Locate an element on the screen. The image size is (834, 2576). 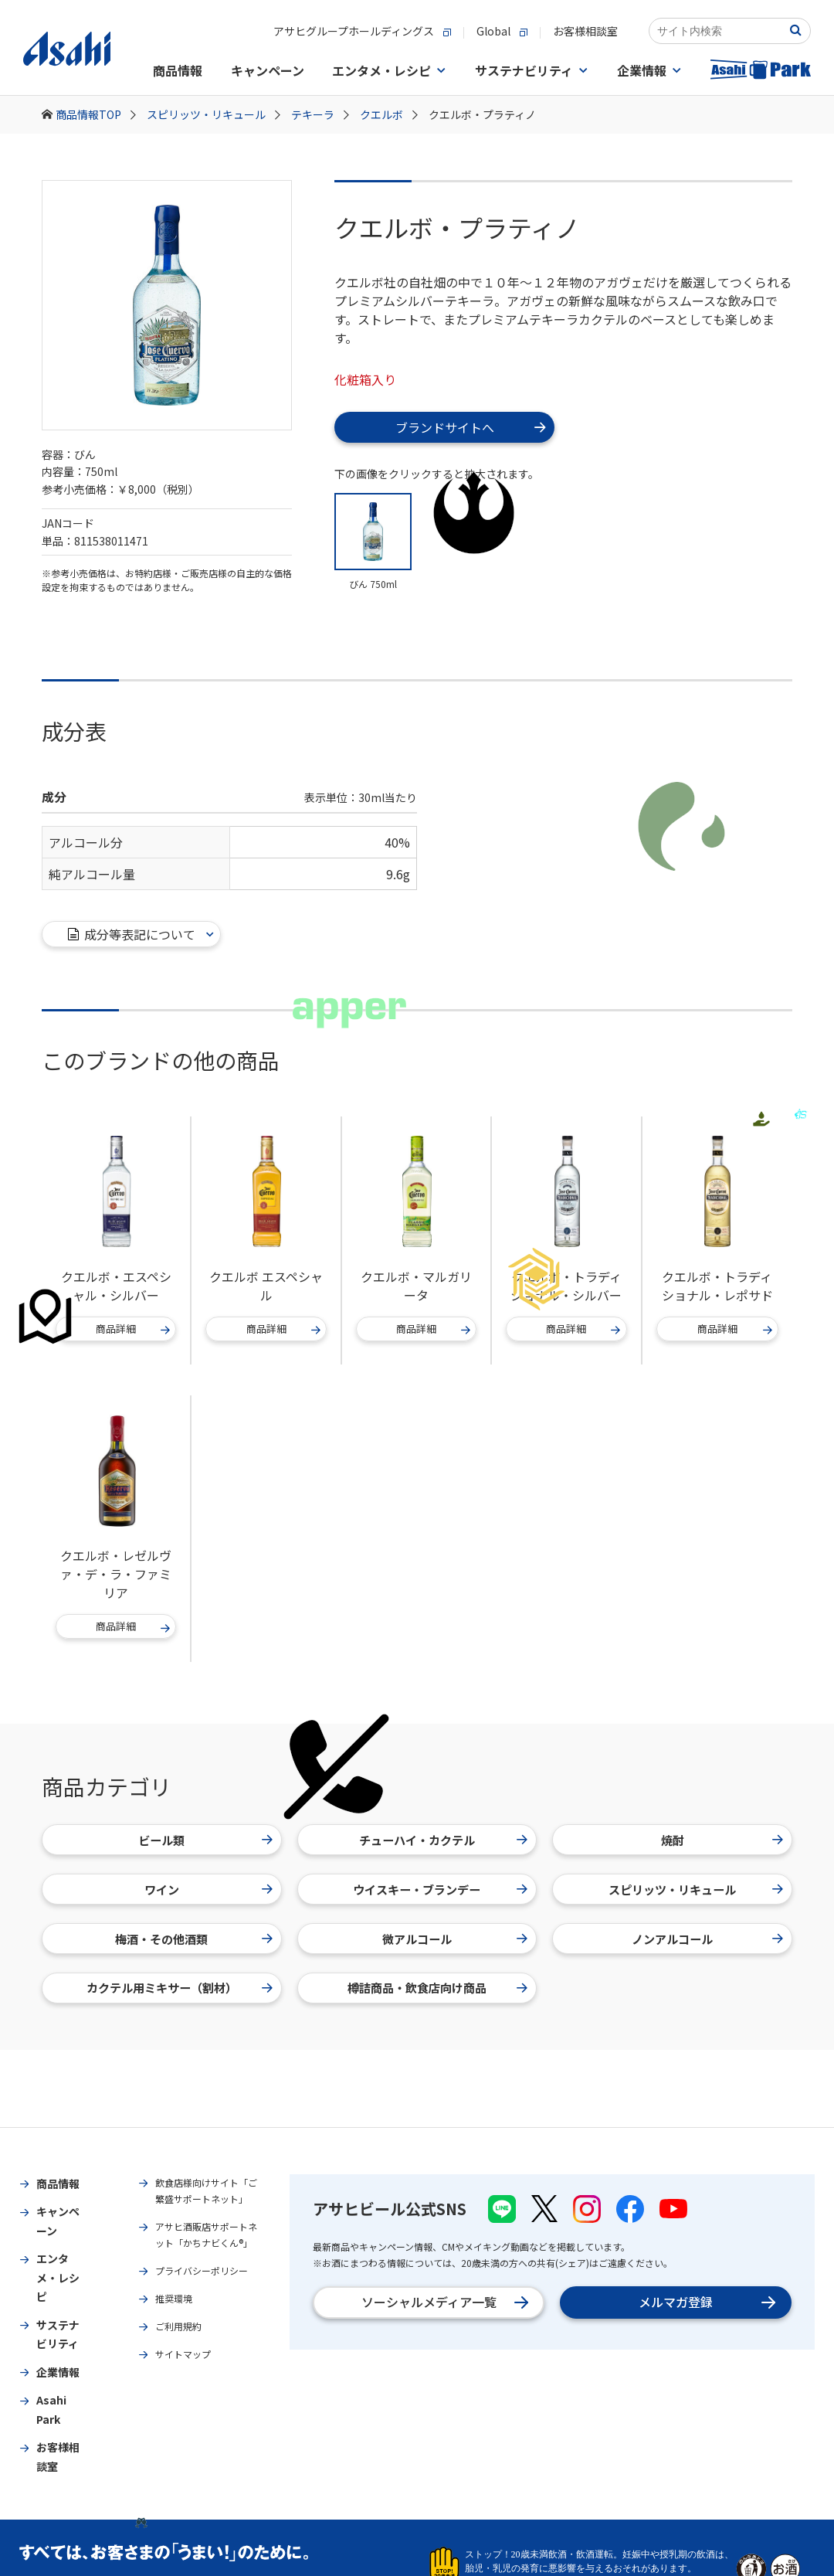
google bigtable service logo is located at coordinates (536, 1279).